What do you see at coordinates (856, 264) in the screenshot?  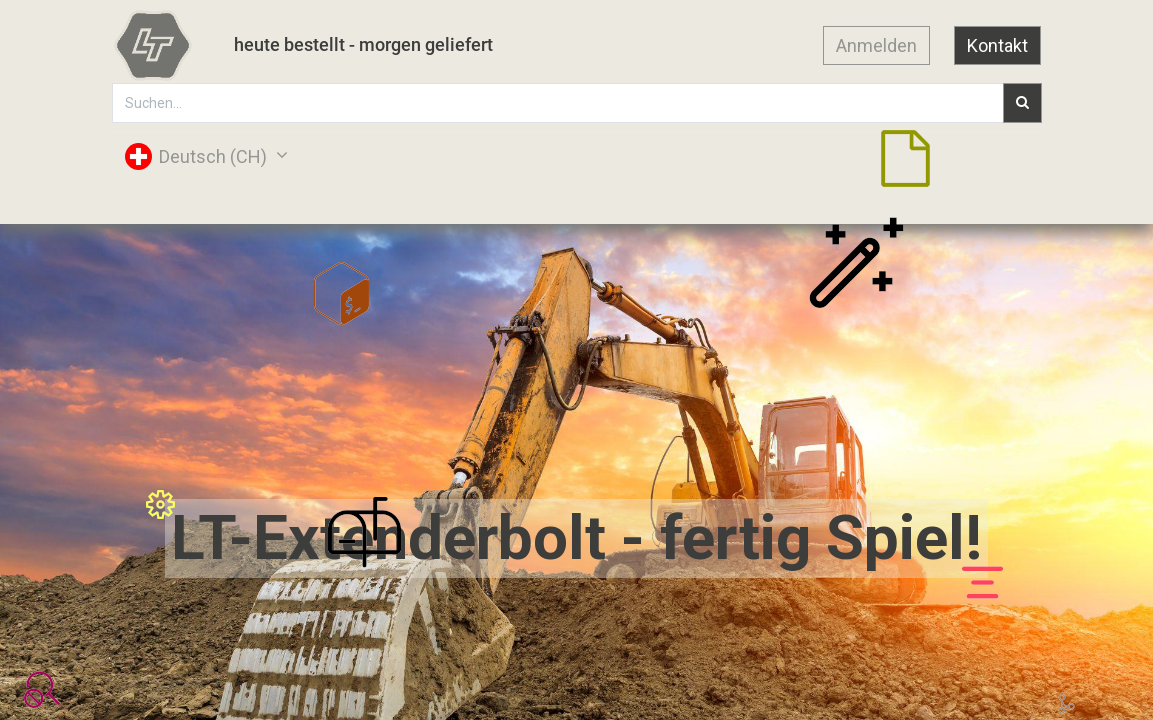 I see `apply automatic formatting or enhancements` at bounding box center [856, 264].